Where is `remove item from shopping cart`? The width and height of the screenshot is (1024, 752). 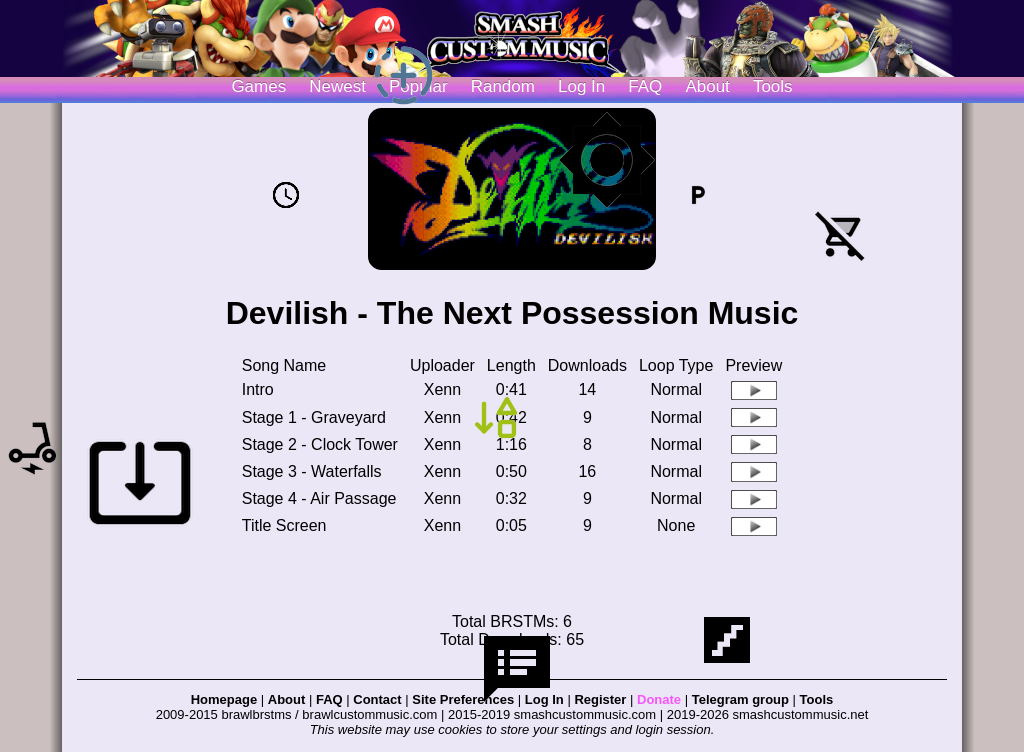 remove item from shopping cart is located at coordinates (841, 235).